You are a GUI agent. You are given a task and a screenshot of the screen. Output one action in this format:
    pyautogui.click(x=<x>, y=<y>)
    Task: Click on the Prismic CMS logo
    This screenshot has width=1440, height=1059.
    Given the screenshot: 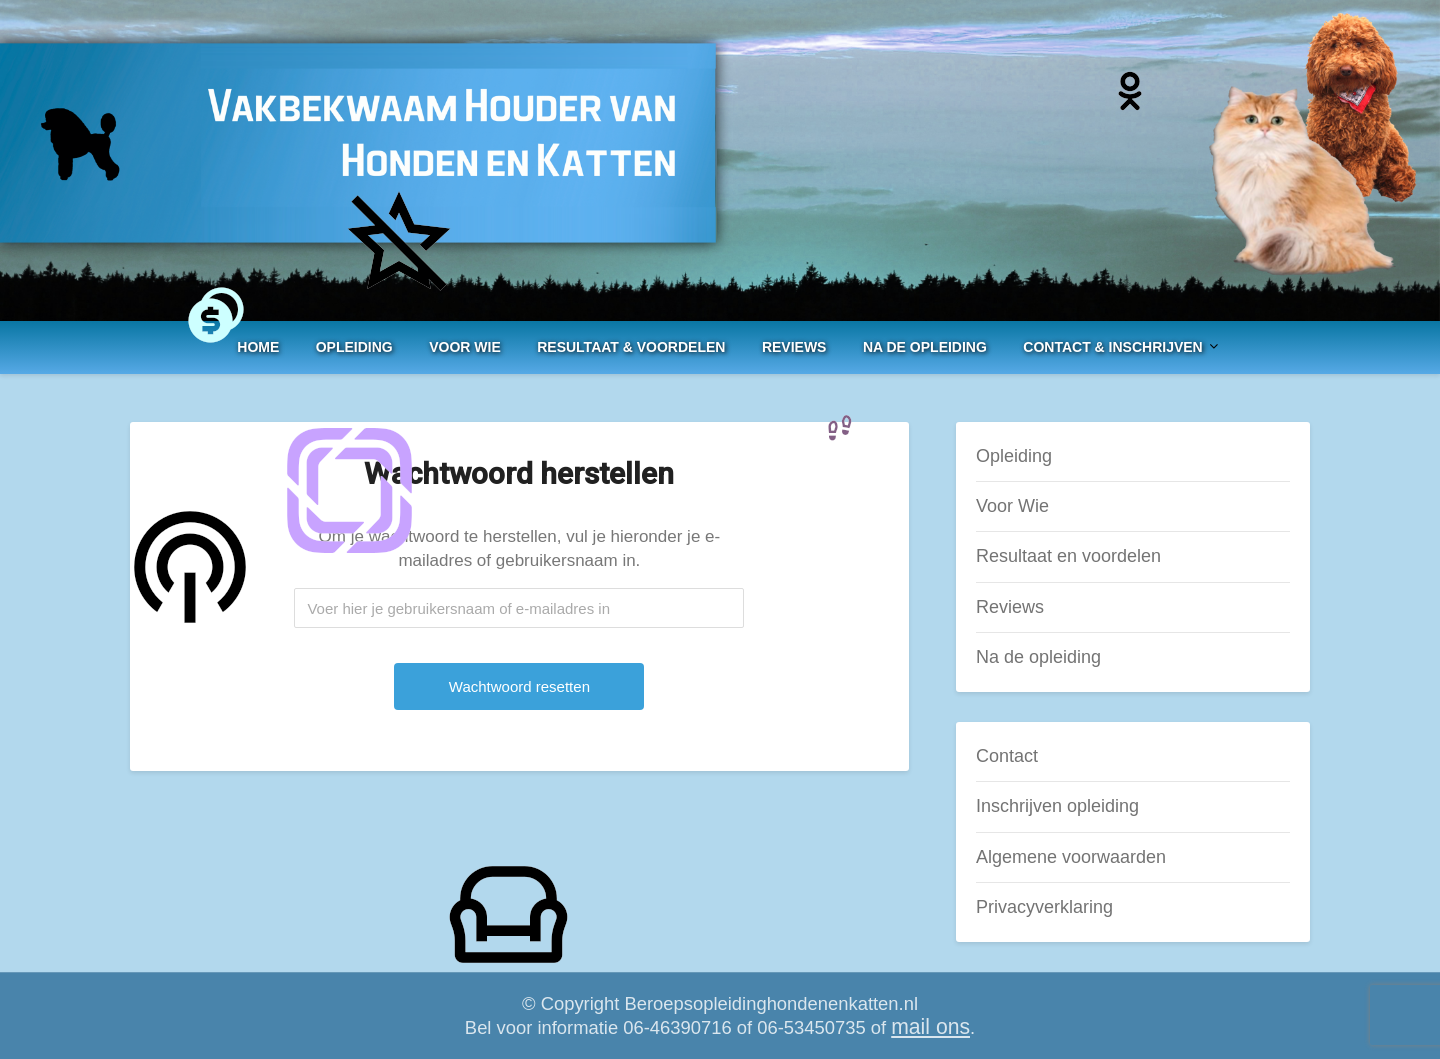 What is the action you would take?
    pyautogui.click(x=349, y=490)
    